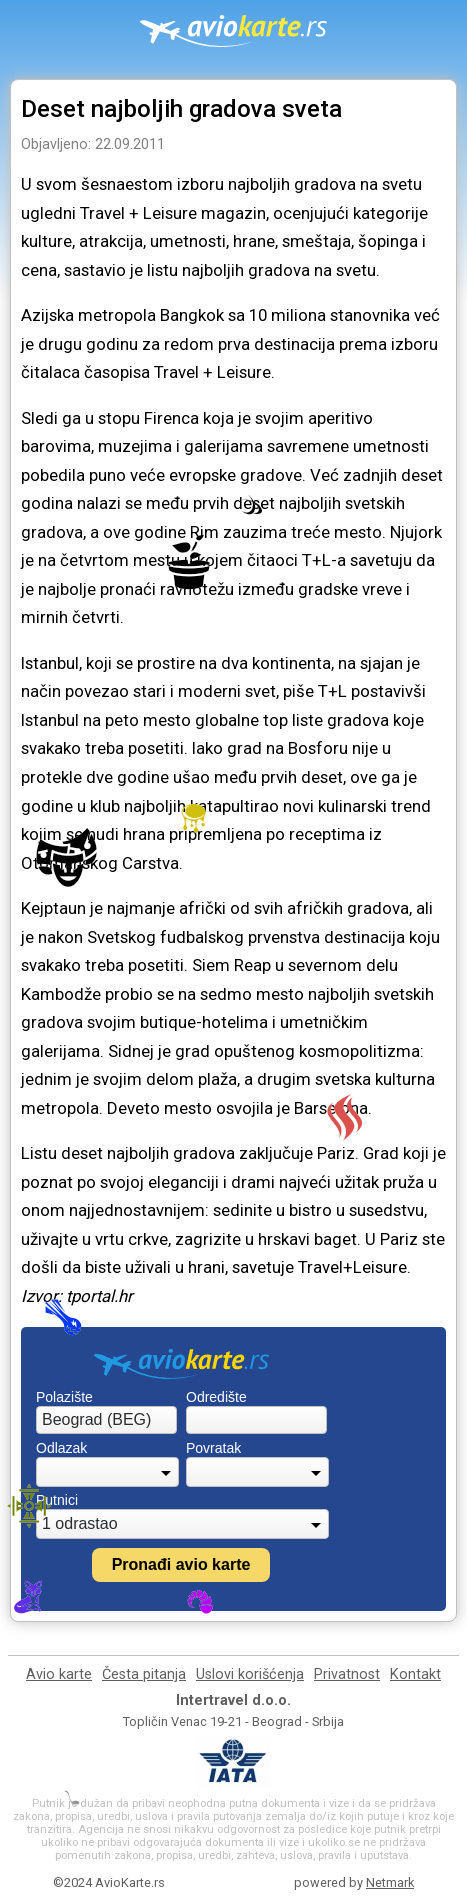 This screenshot has width=467, height=1900. What do you see at coordinates (29, 1506) in the screenshot?
I see `religious or gothic-themed game category` at bounding box center [29, 1506].